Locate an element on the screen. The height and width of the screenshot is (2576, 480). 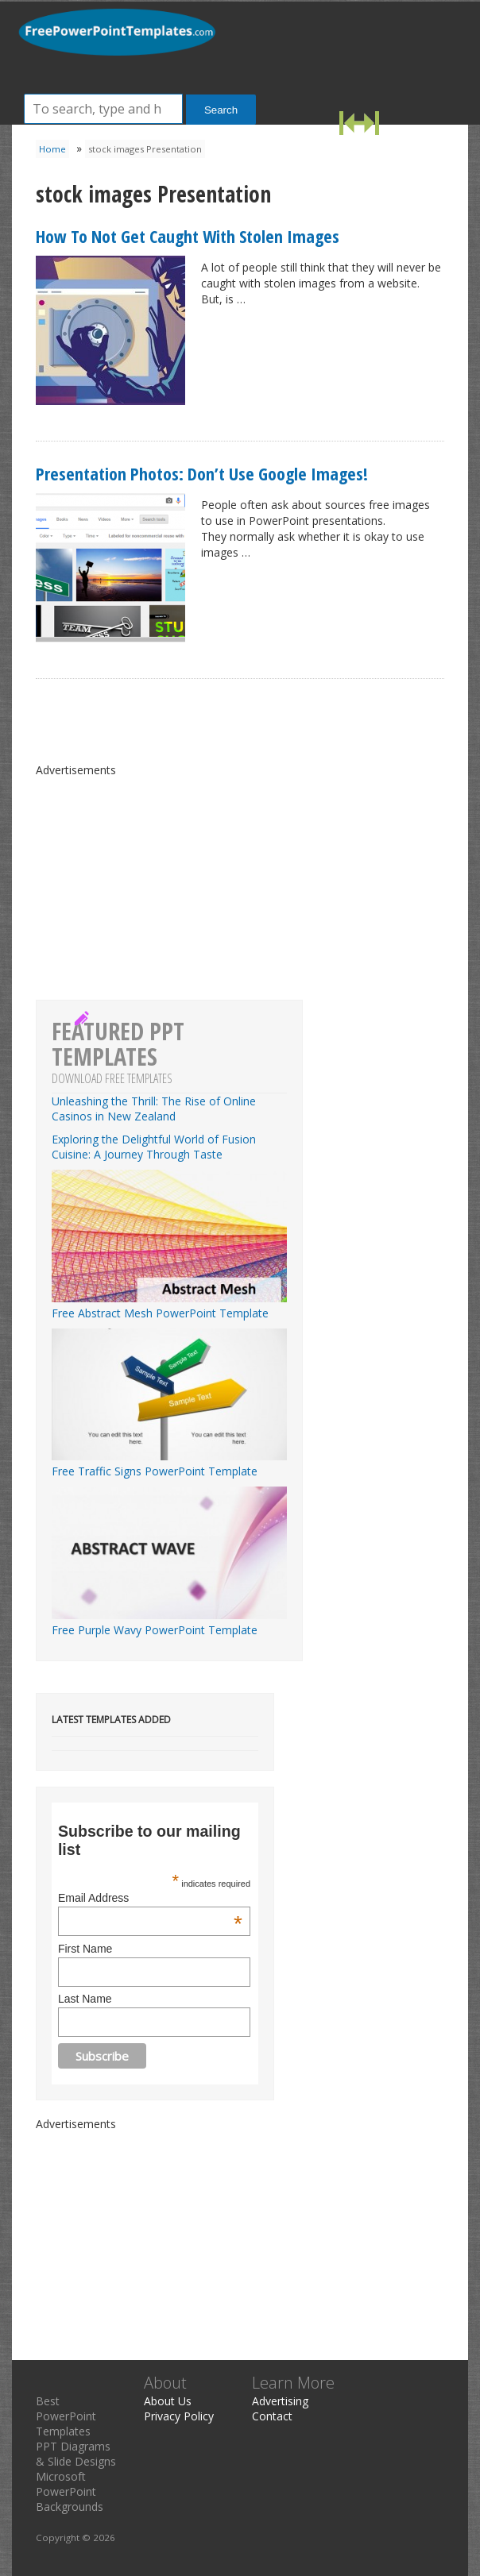
edit or compose new content is located at coordinates (81, 1018).